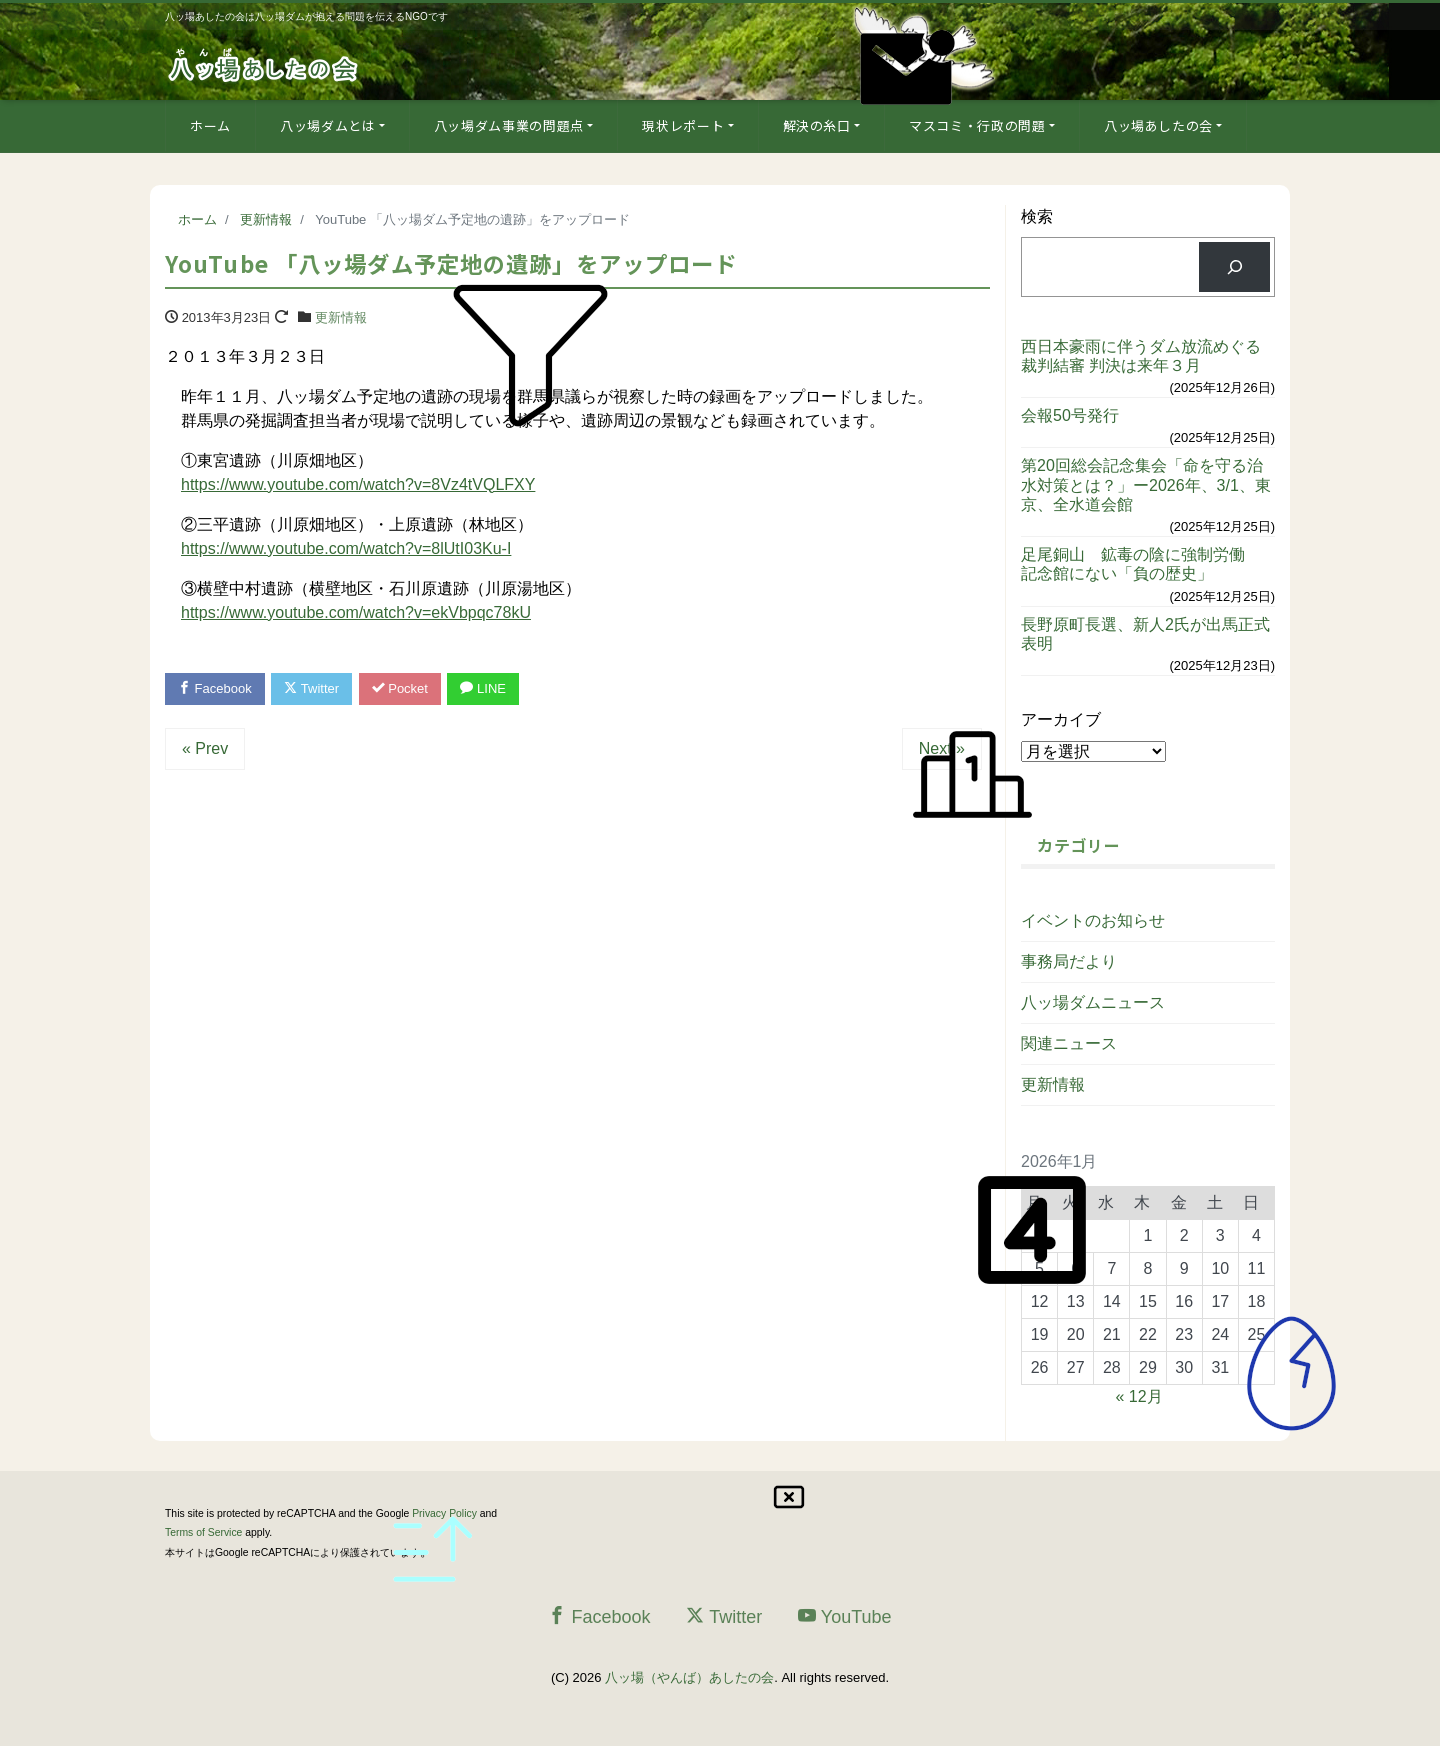  I want to click on sort items in descending order, so click(429, 1552).